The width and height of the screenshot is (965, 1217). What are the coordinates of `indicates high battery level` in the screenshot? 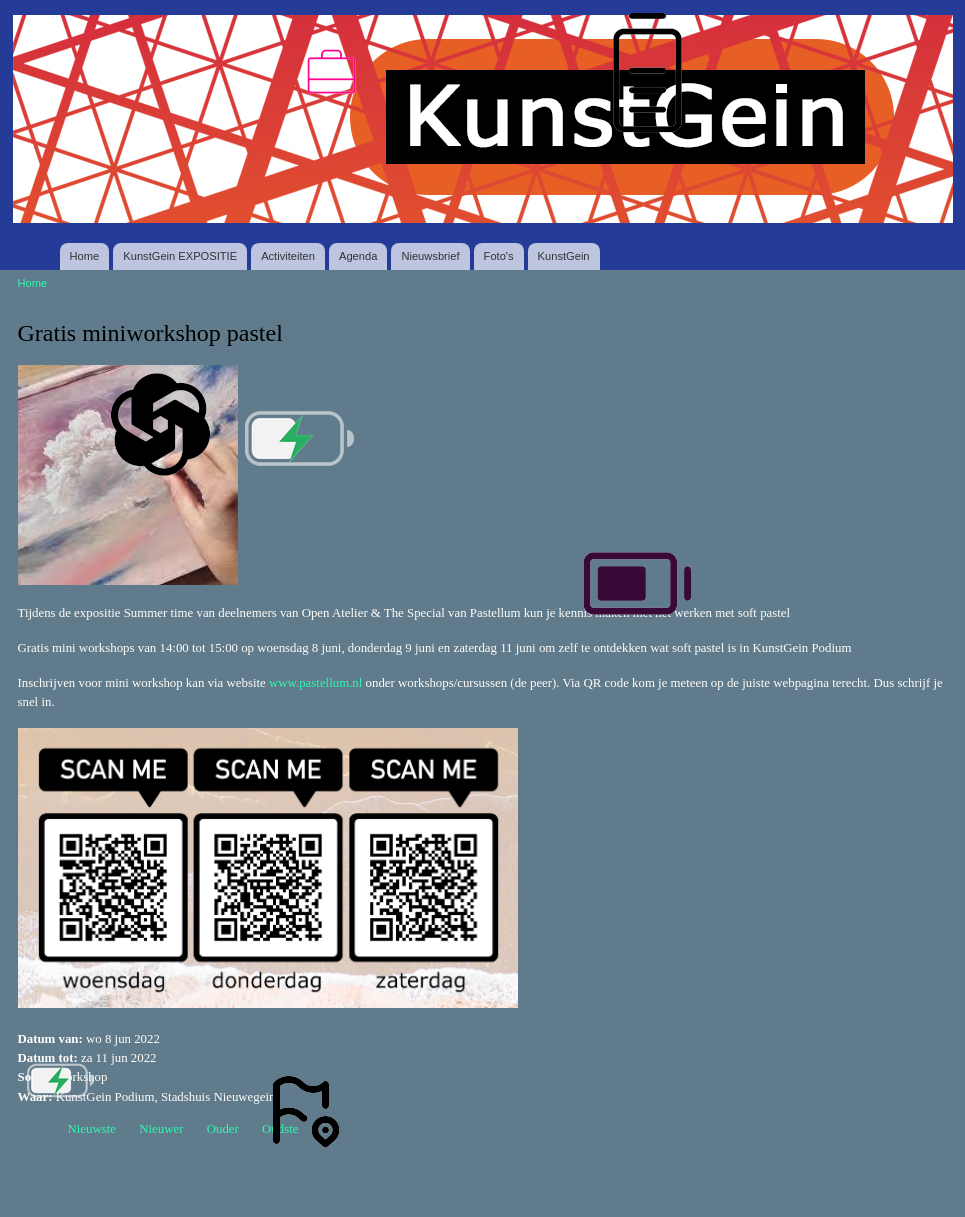 It's located at (647, 74).